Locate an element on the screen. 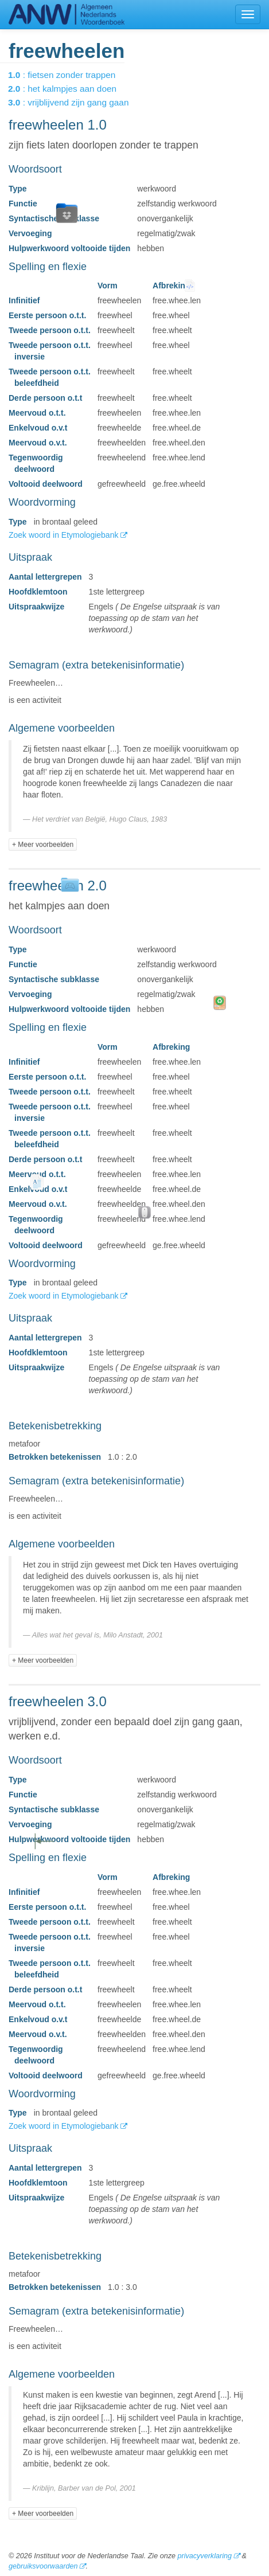 The width and height of the screenshot is (269, 2576). open your Dropbox folder is located at coordinates (67, 213).